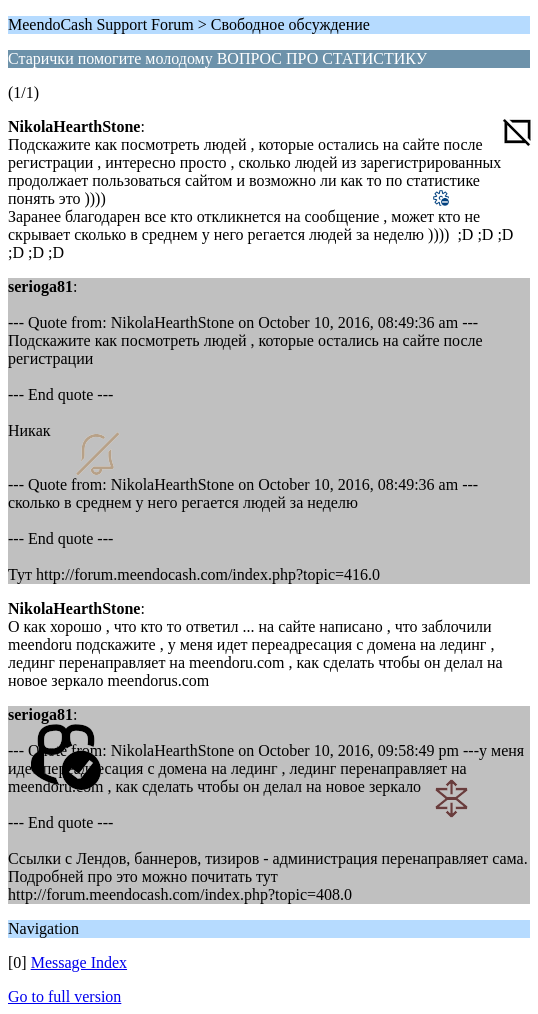 This screenshot has width=538, height=1014. Describe the element at coordinates (66, 755) in the screenshot. I see `github copilot connection successful` at that location.